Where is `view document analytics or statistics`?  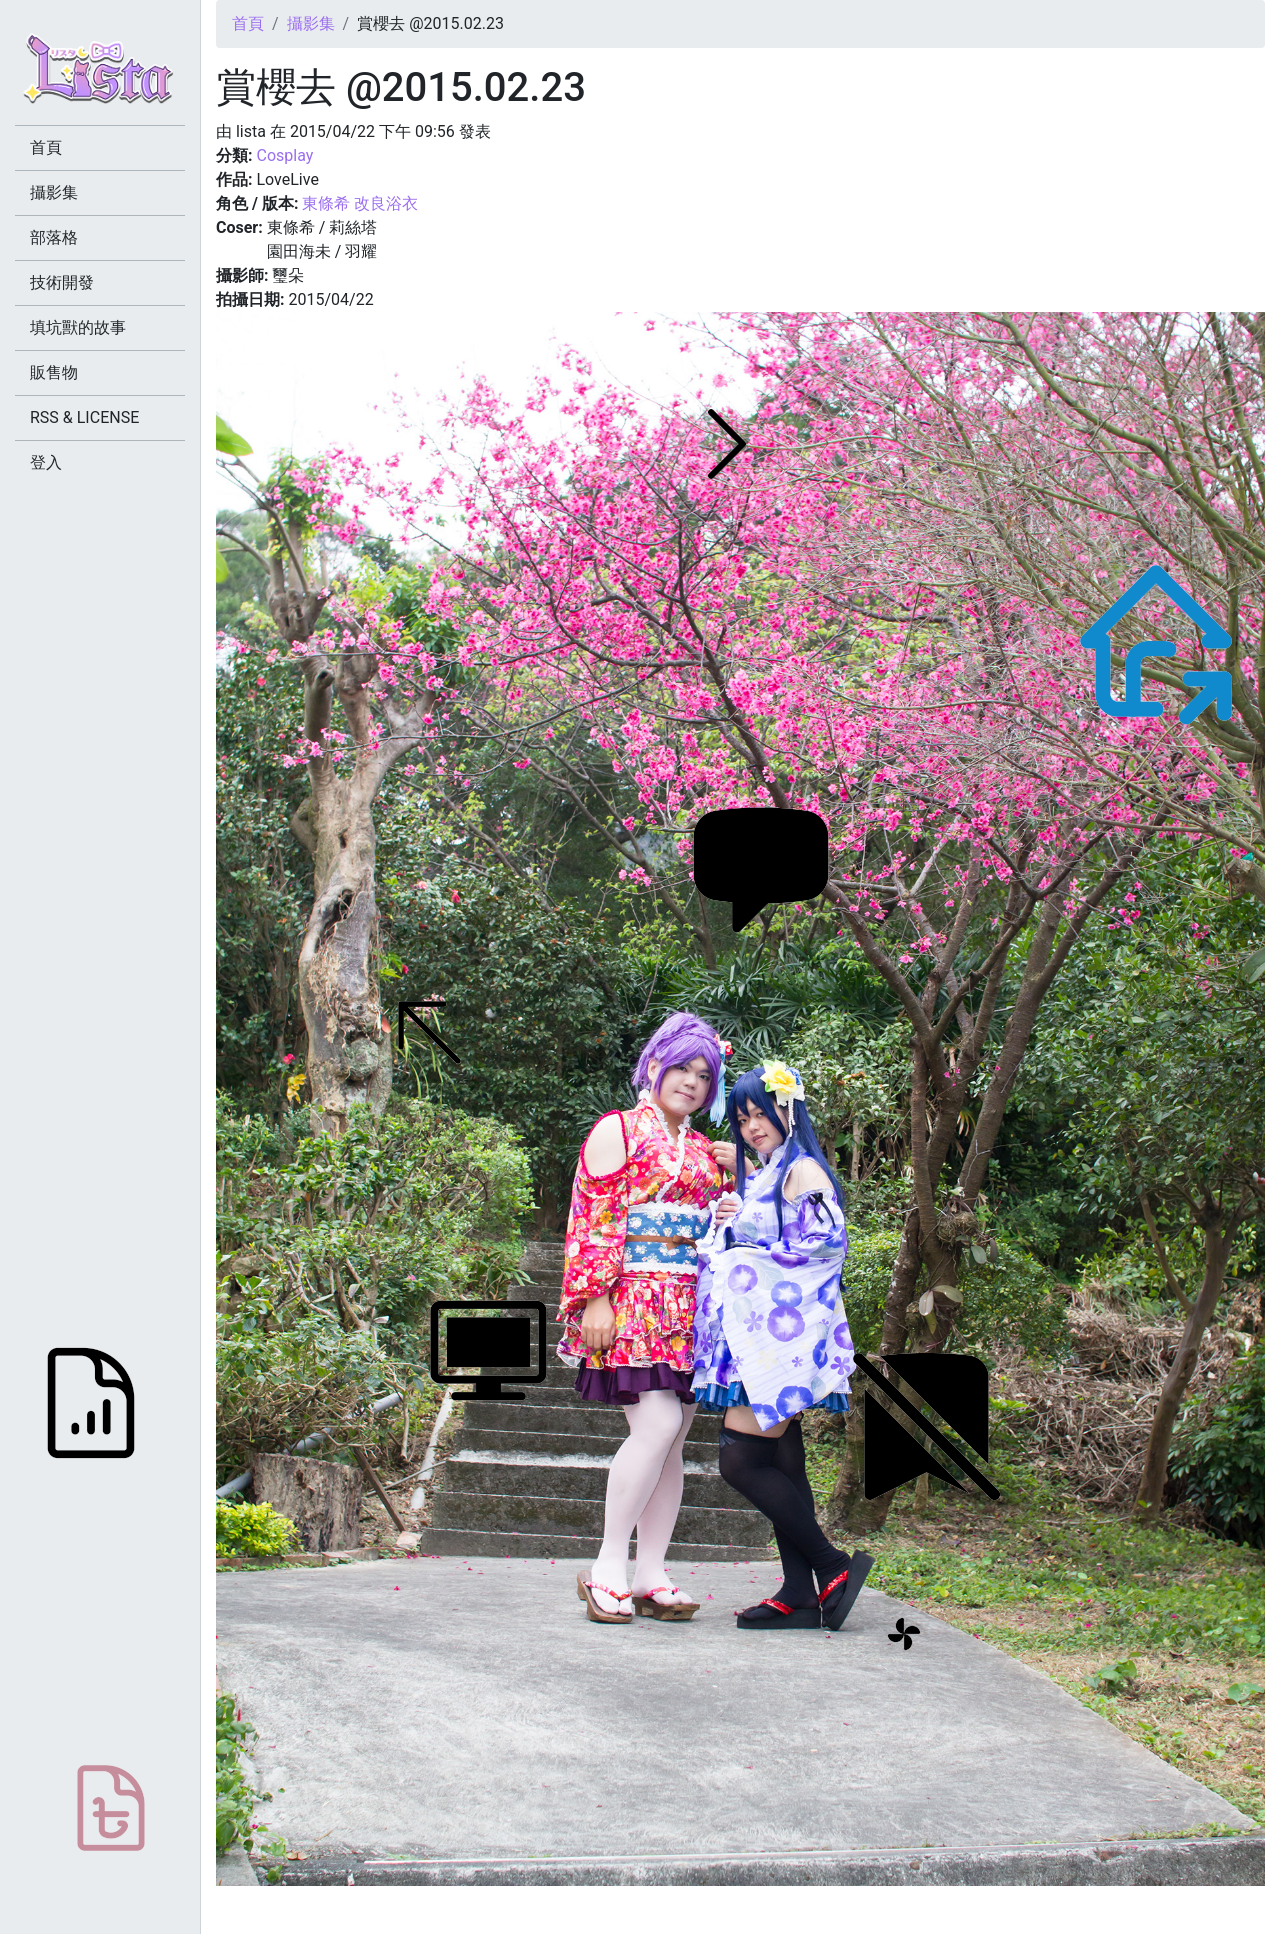 view document analytics or statistics is located at coordinates (91, 1403).